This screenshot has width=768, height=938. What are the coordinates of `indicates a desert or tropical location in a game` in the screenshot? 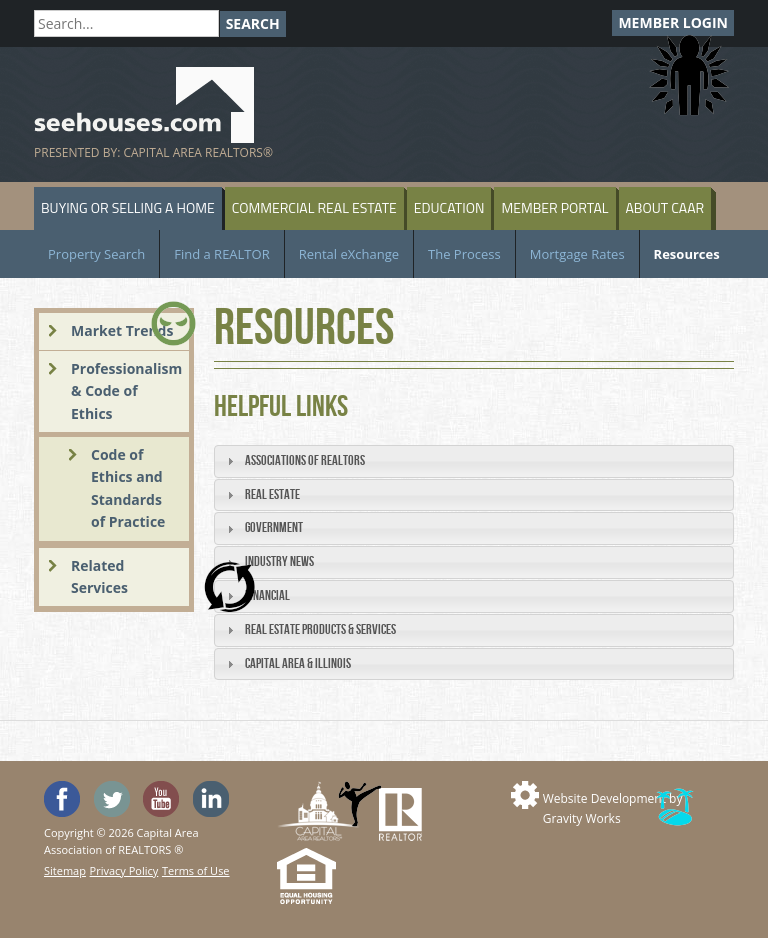 It's located at (675, 807).